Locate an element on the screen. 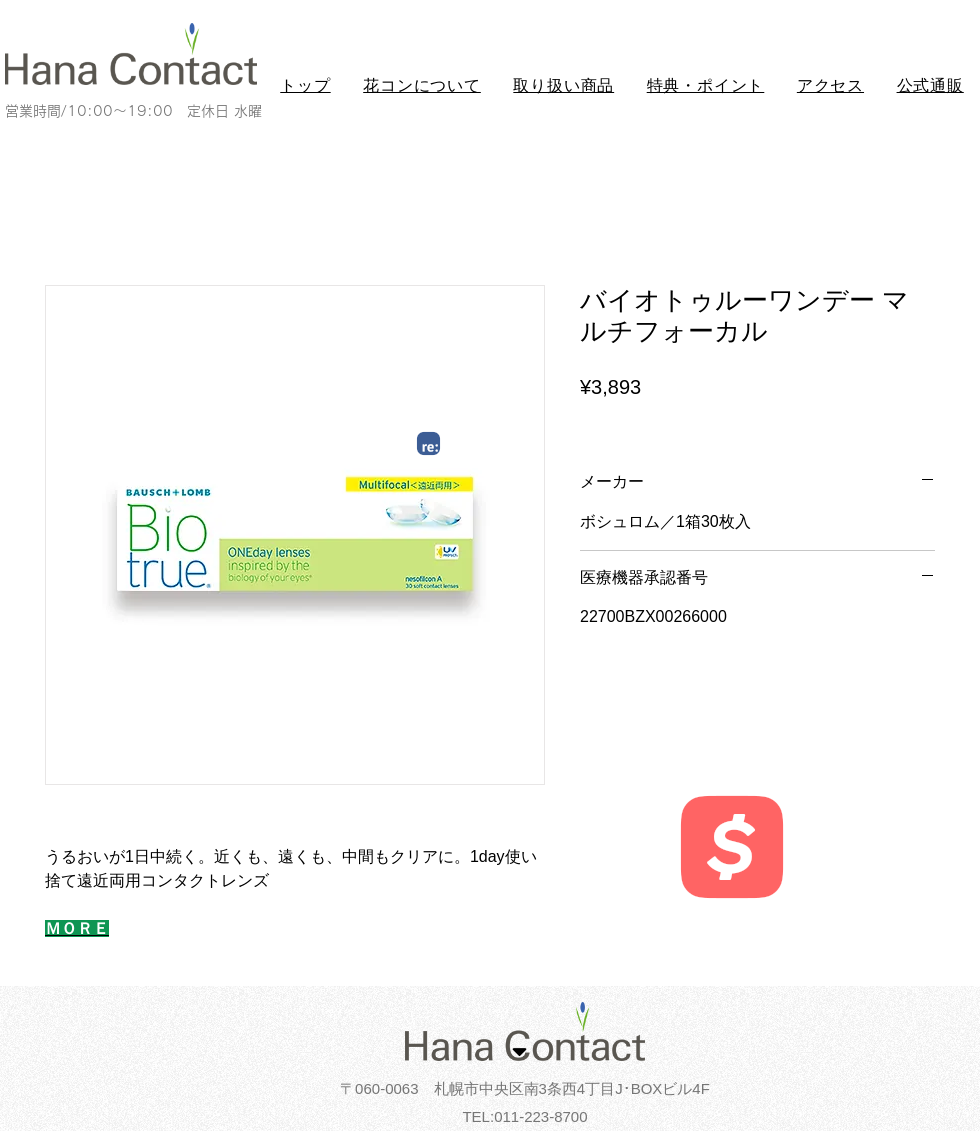 The height and width of the screenshot is (1131, 980). expand a dropdown menu is located at coordinates (519, 1051).